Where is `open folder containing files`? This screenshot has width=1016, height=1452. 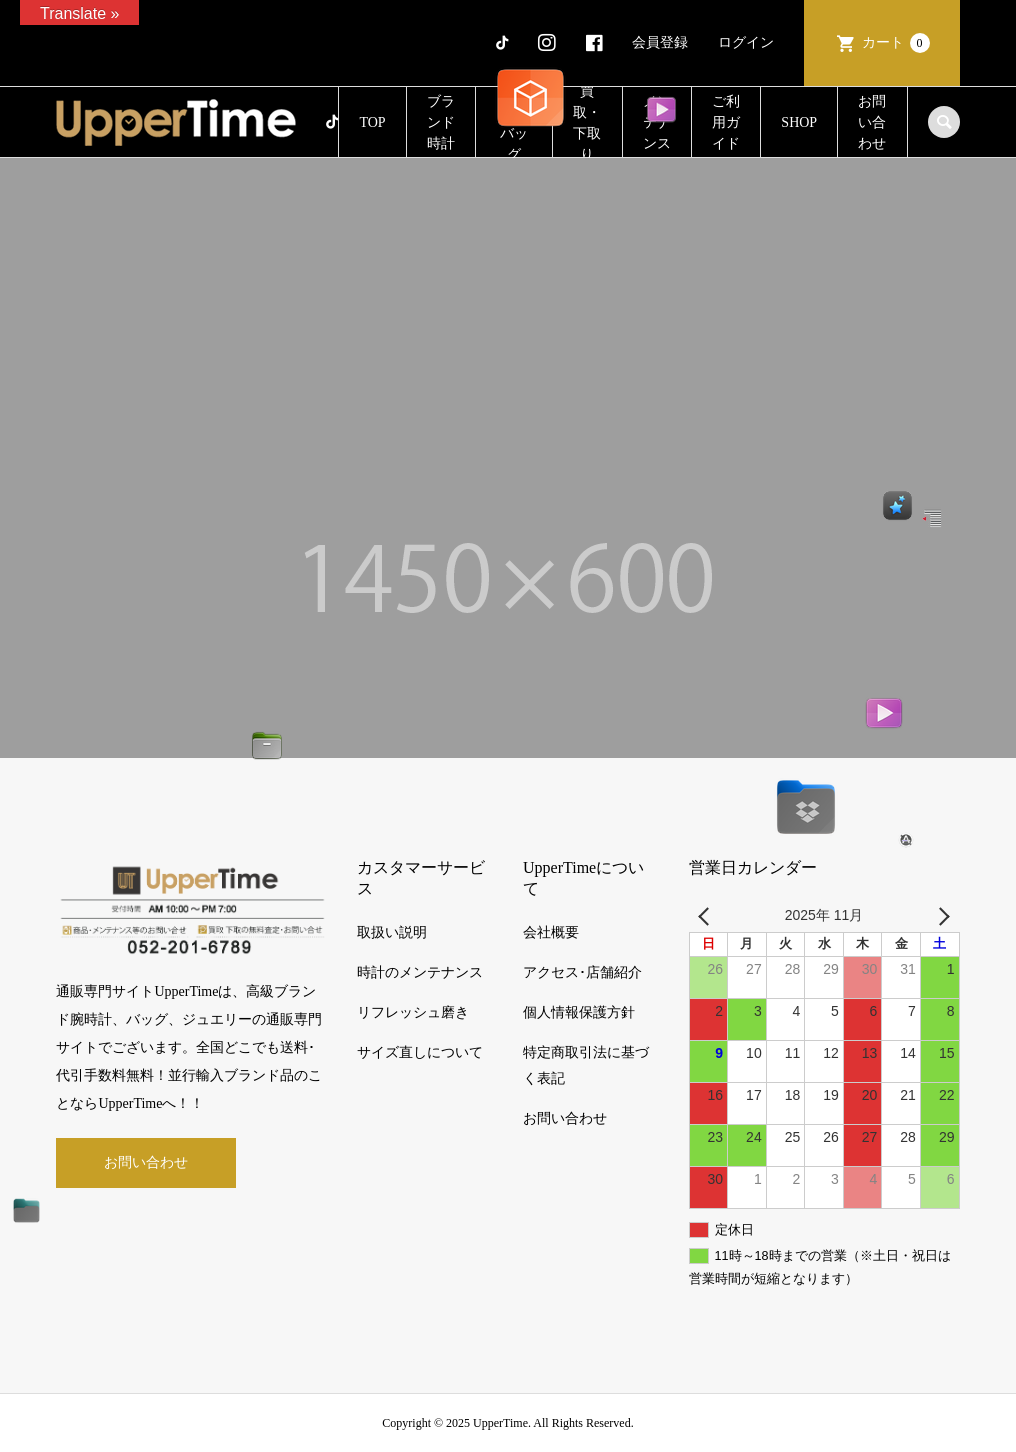 open folder containing files is located at coordinates (26, 1210).